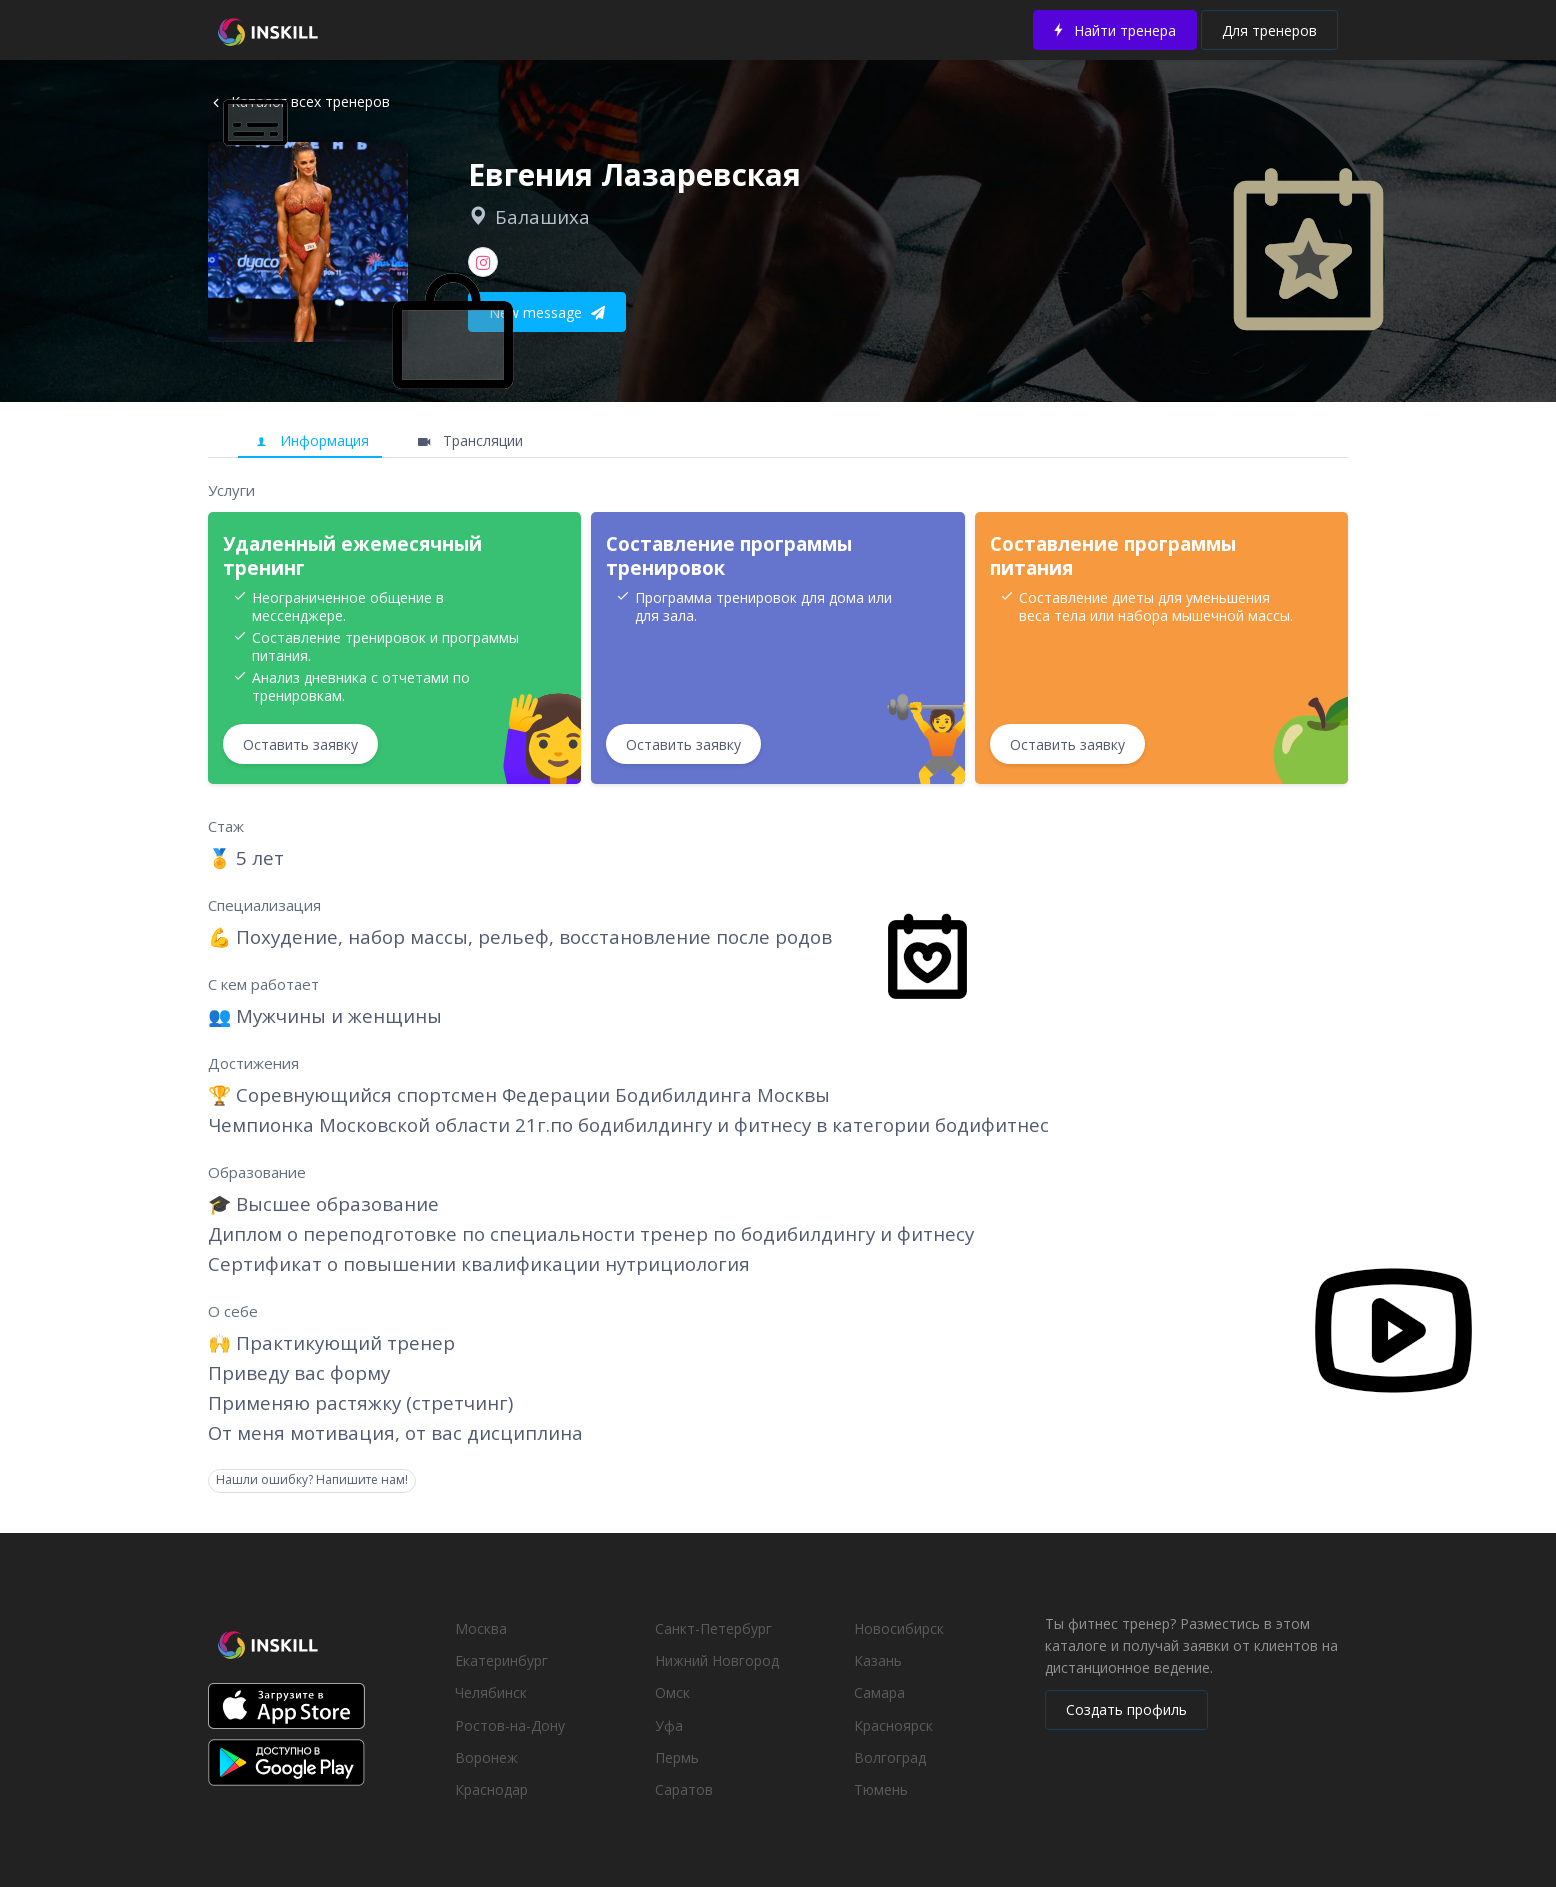  Describe the element at coordinates (453, 338) in the screenshot. I see `view your shopping bag` at that location.